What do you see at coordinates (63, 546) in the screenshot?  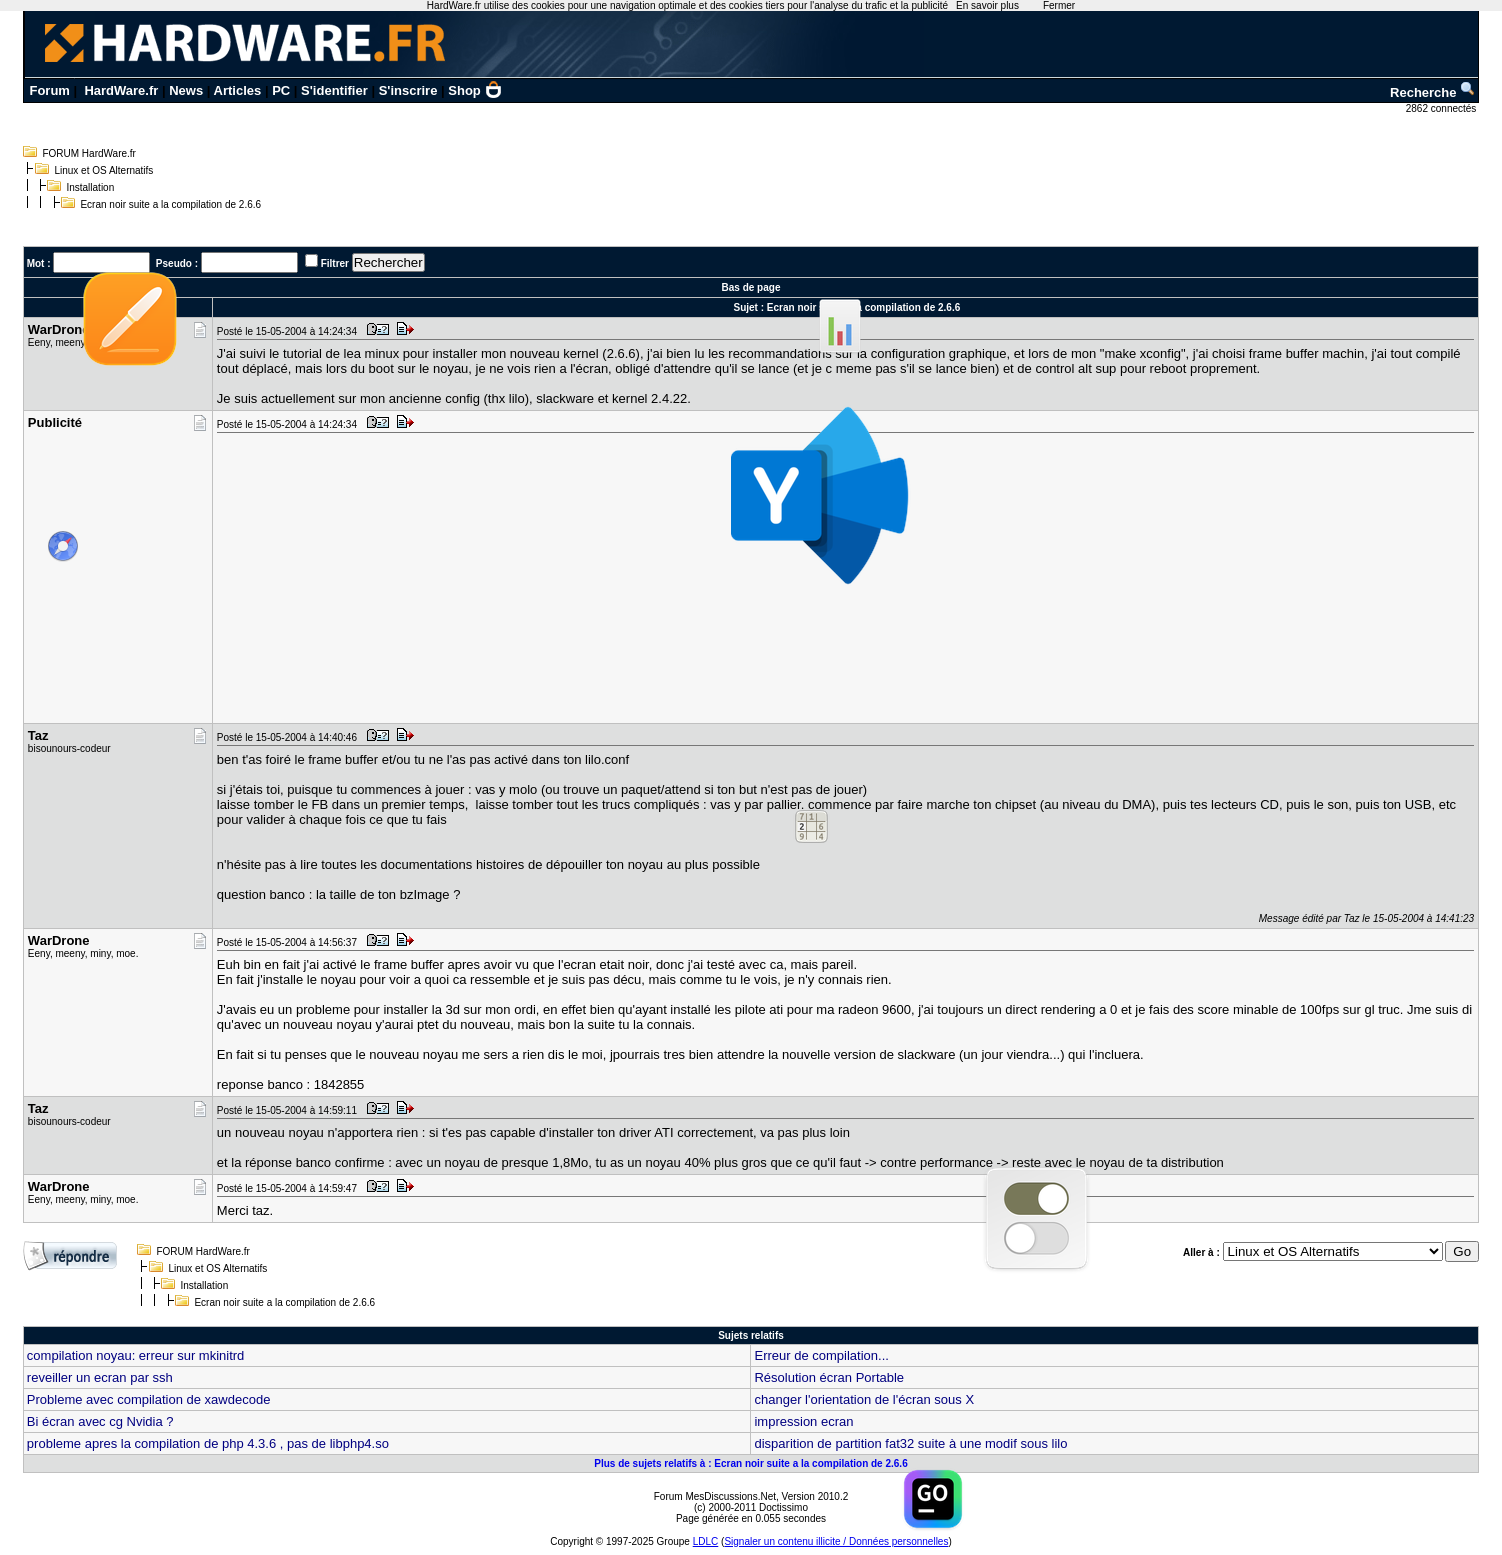 I see `open the web browser` at bounding box center [63, 546].